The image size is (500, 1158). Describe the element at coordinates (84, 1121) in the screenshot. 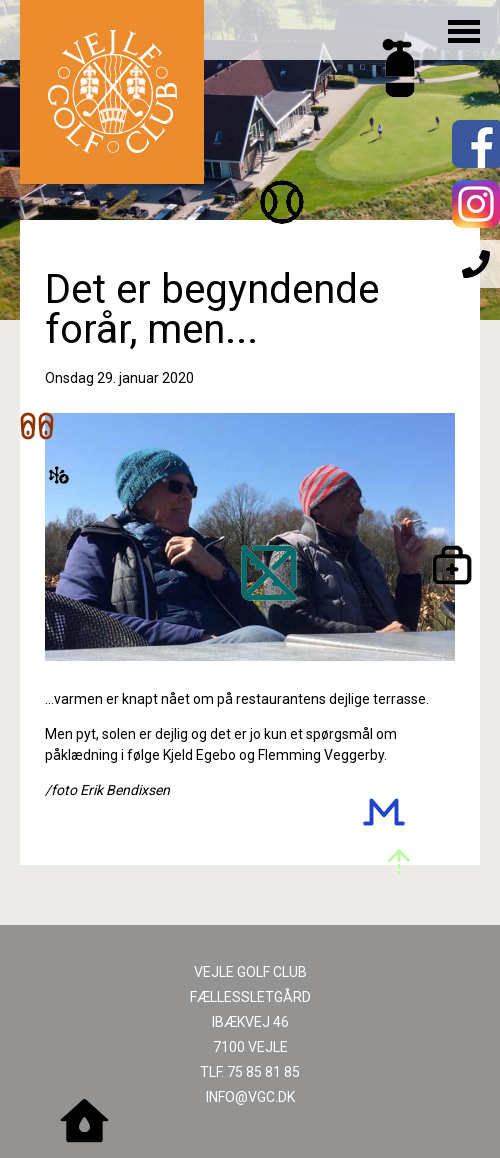

I see `indicates water damage or leak detected in home` at that location.